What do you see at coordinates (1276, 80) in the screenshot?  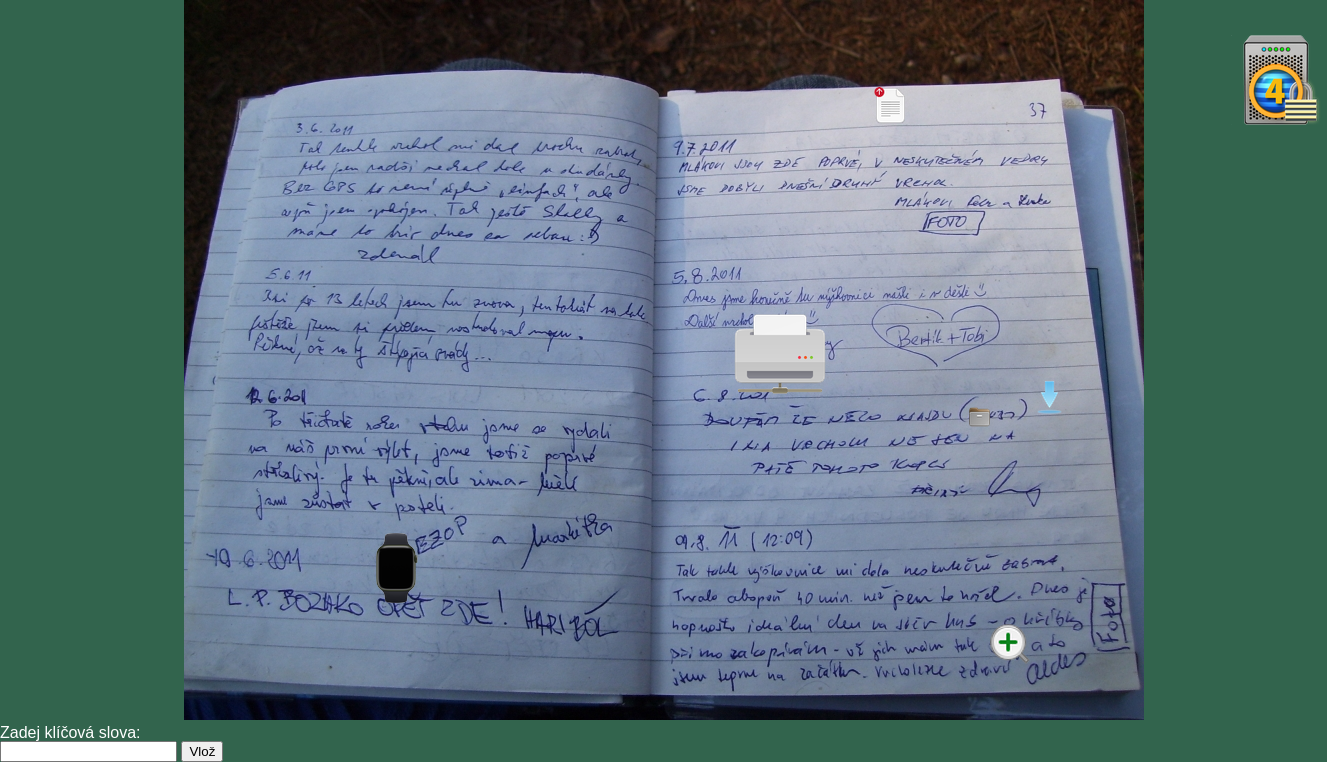 I see `locked RAID 4 storage array` at bounding box center [1276, 80].